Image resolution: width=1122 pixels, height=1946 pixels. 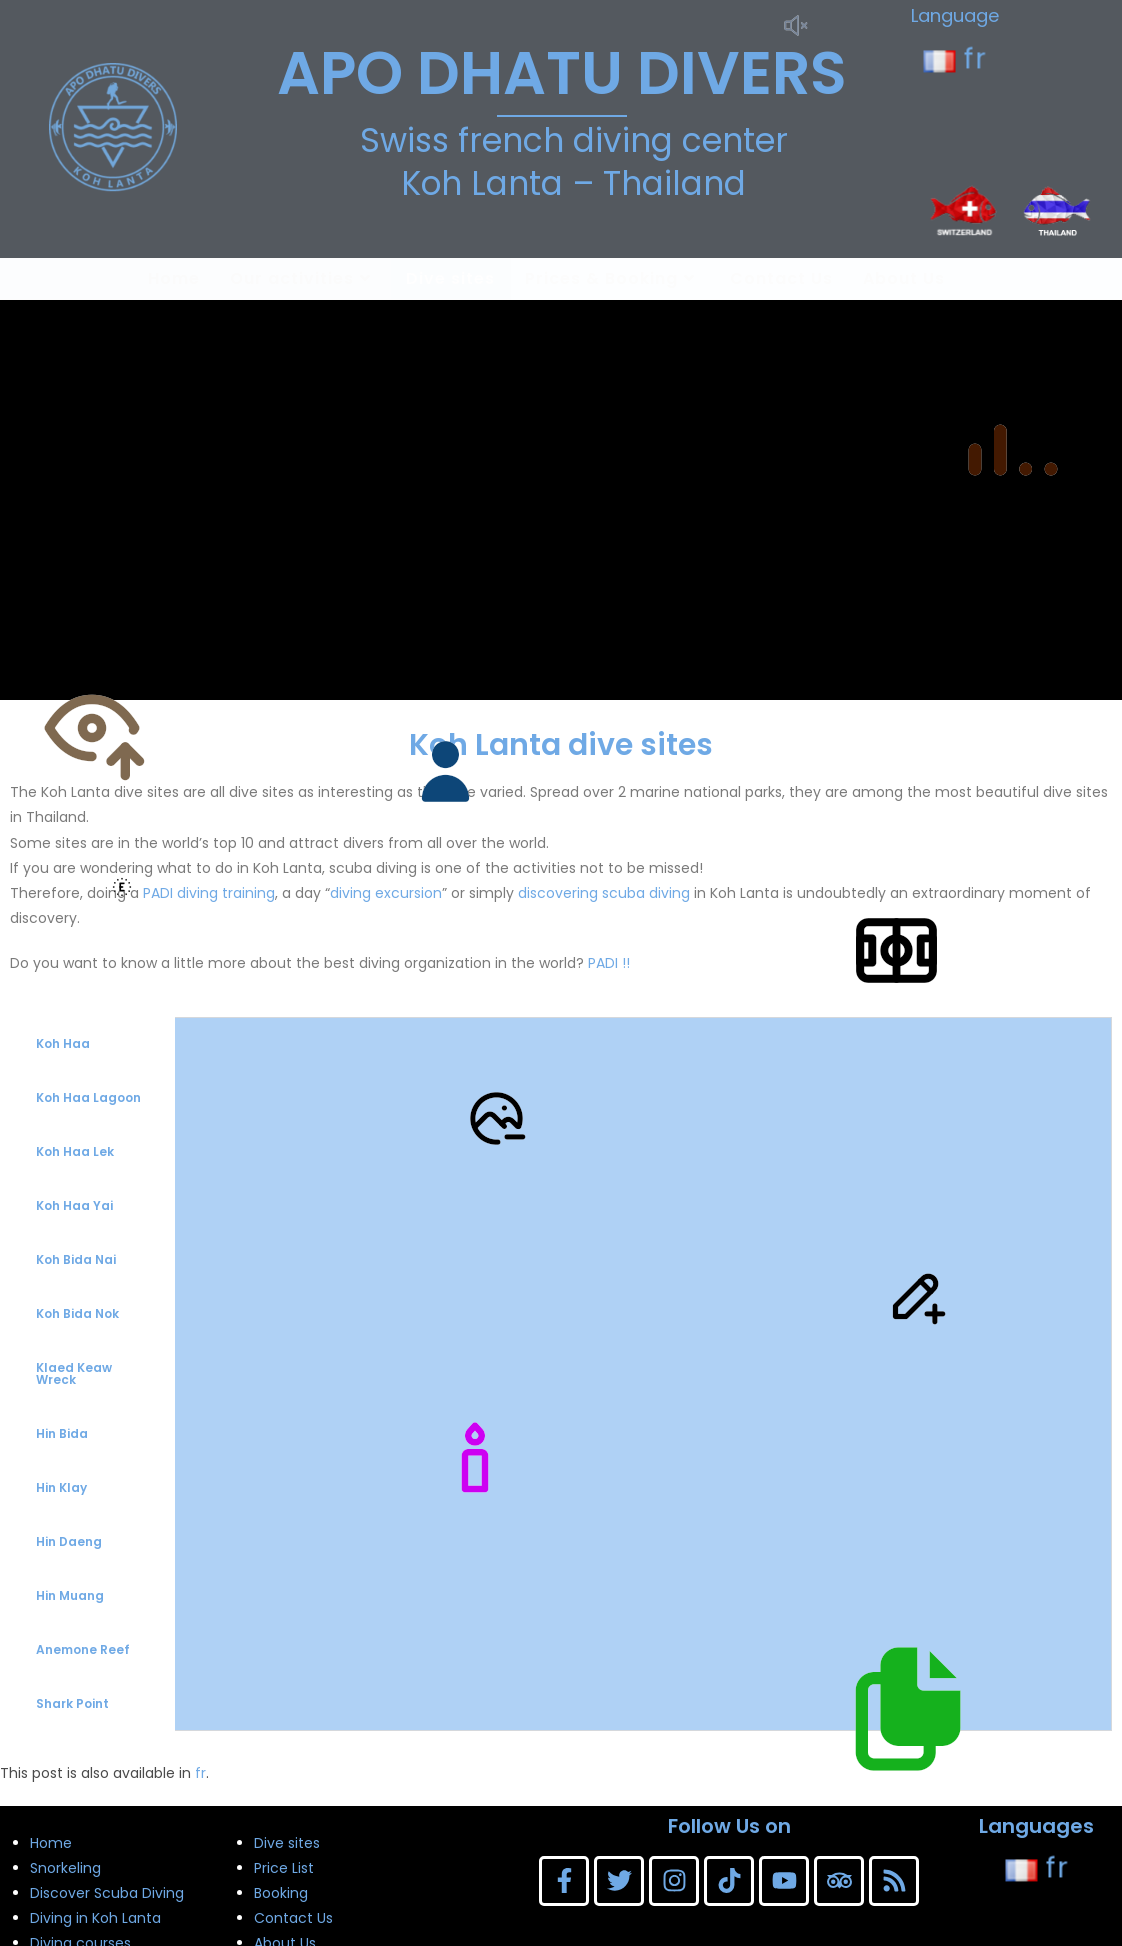 What do you see at coordinates (122, 887) in the screenshot?
I see `indicates an "essential" or "enterprise" tier feature` at bounding box center [122, 887].